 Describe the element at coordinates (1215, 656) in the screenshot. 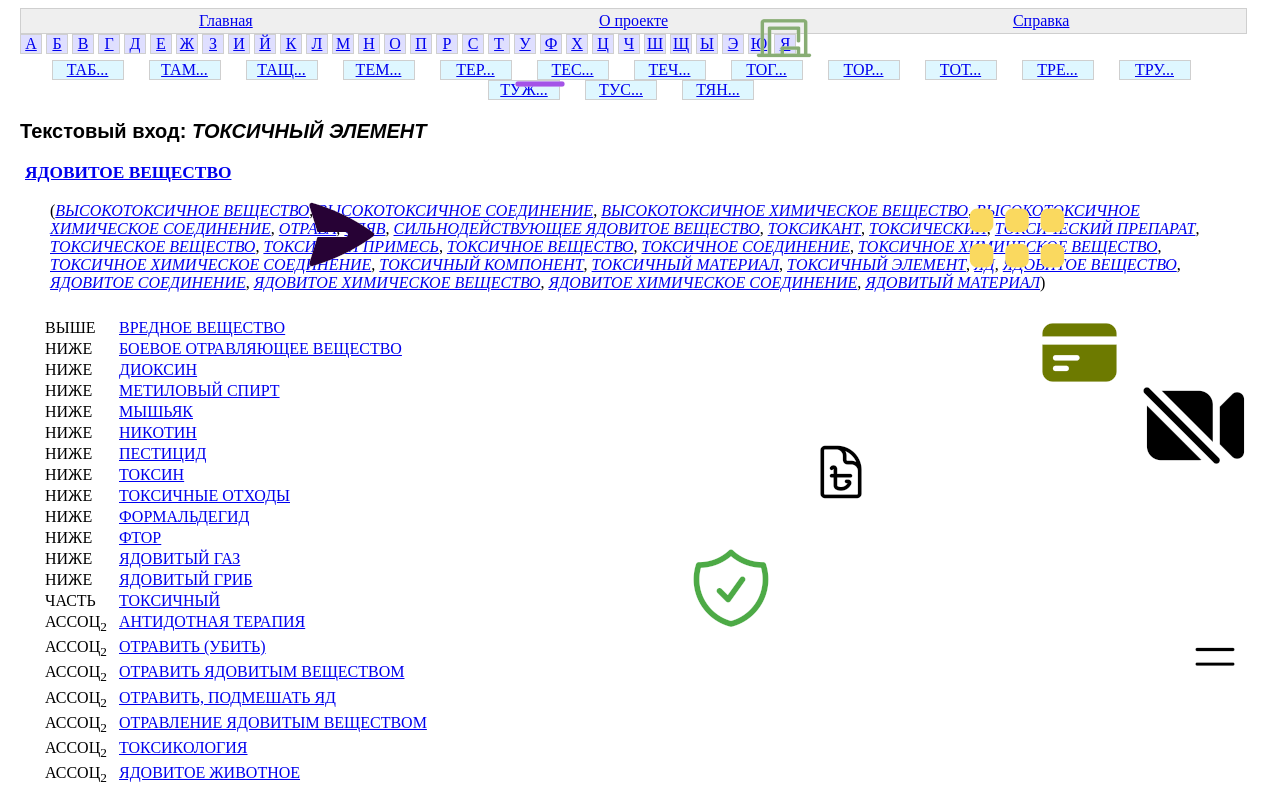

I see `open navigation menu` at that location.